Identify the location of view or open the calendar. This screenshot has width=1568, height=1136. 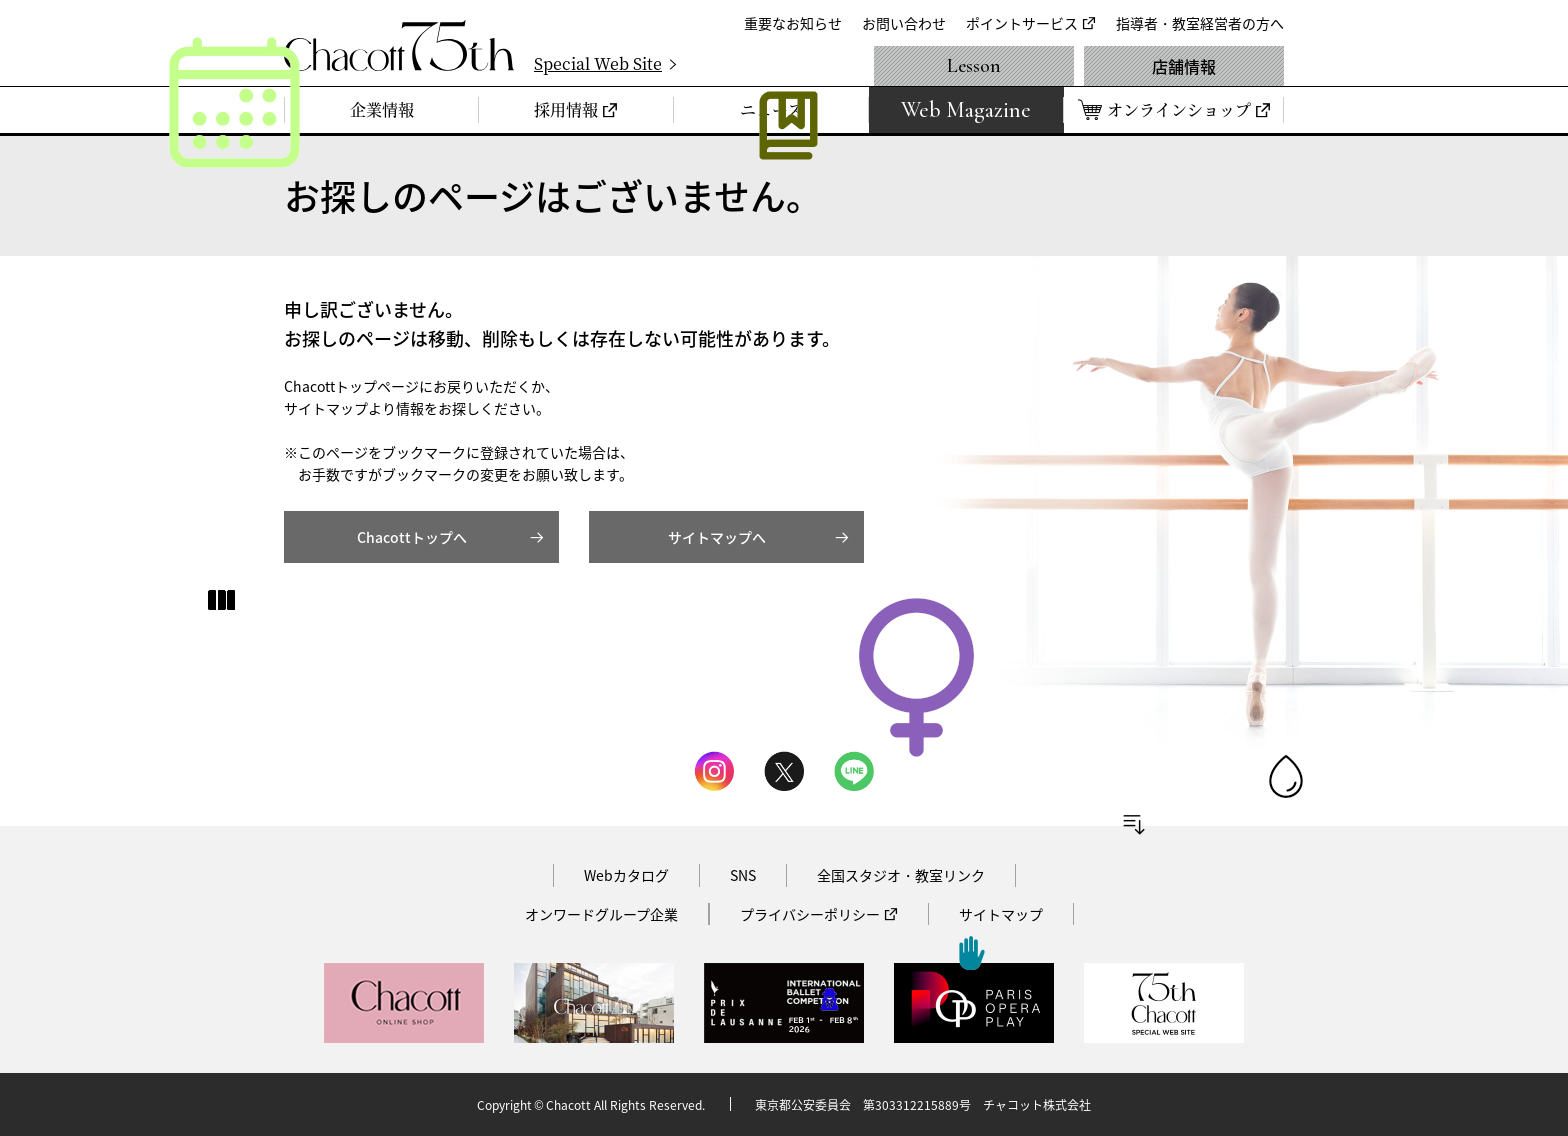
(234, 102).